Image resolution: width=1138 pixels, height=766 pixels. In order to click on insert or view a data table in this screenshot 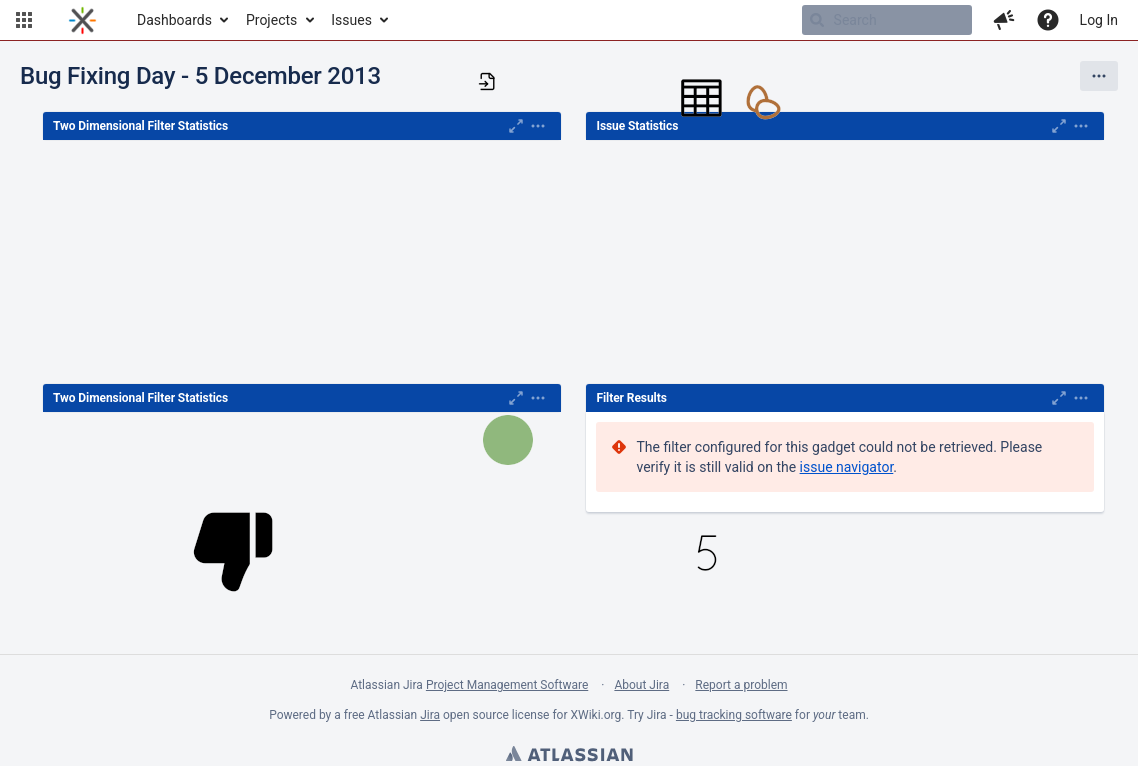, I will do `click(703, 98)`.